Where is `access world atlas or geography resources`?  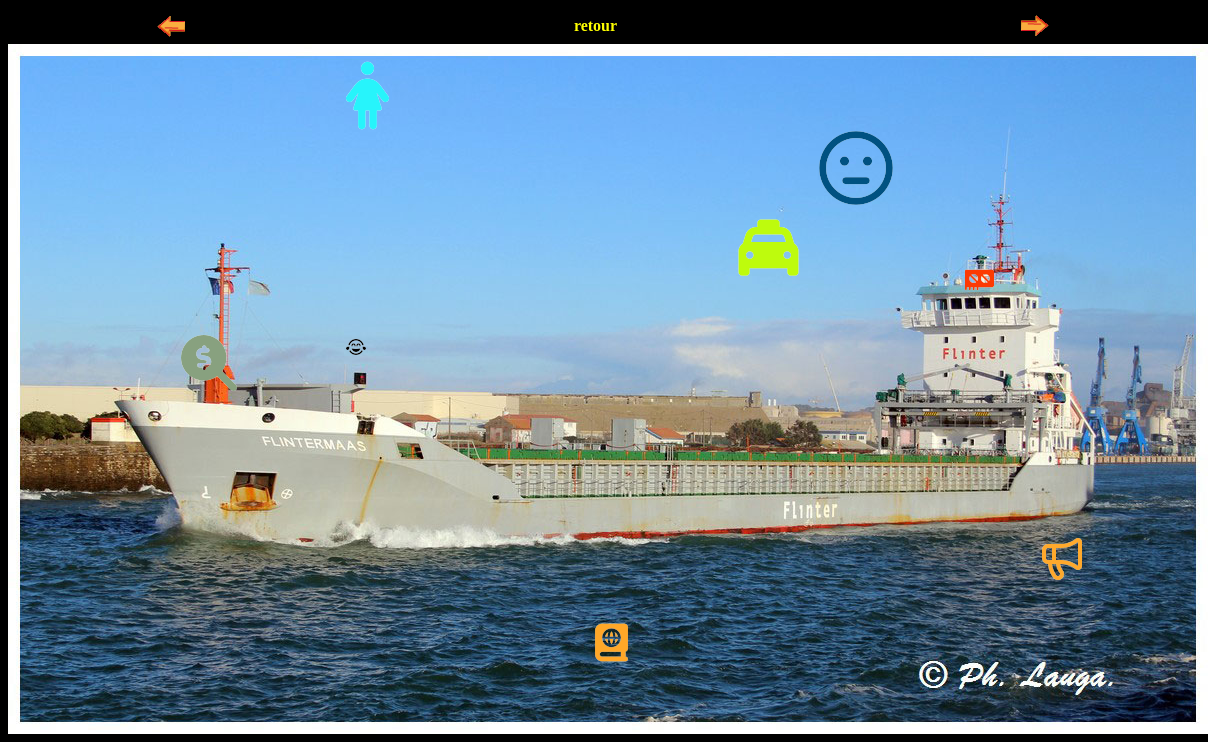
access world atlas or geography resources is located at coordinates (611, 642).